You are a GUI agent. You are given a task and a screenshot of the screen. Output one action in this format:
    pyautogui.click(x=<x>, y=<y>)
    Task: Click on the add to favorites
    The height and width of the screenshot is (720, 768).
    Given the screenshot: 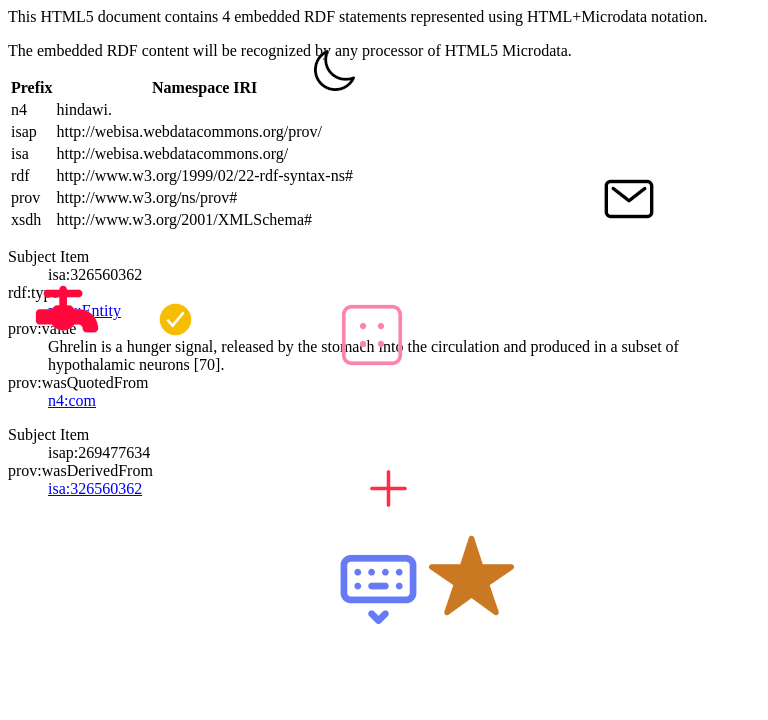 What is the action you would take?
    pyautogui.click(x=471, y=575)
    